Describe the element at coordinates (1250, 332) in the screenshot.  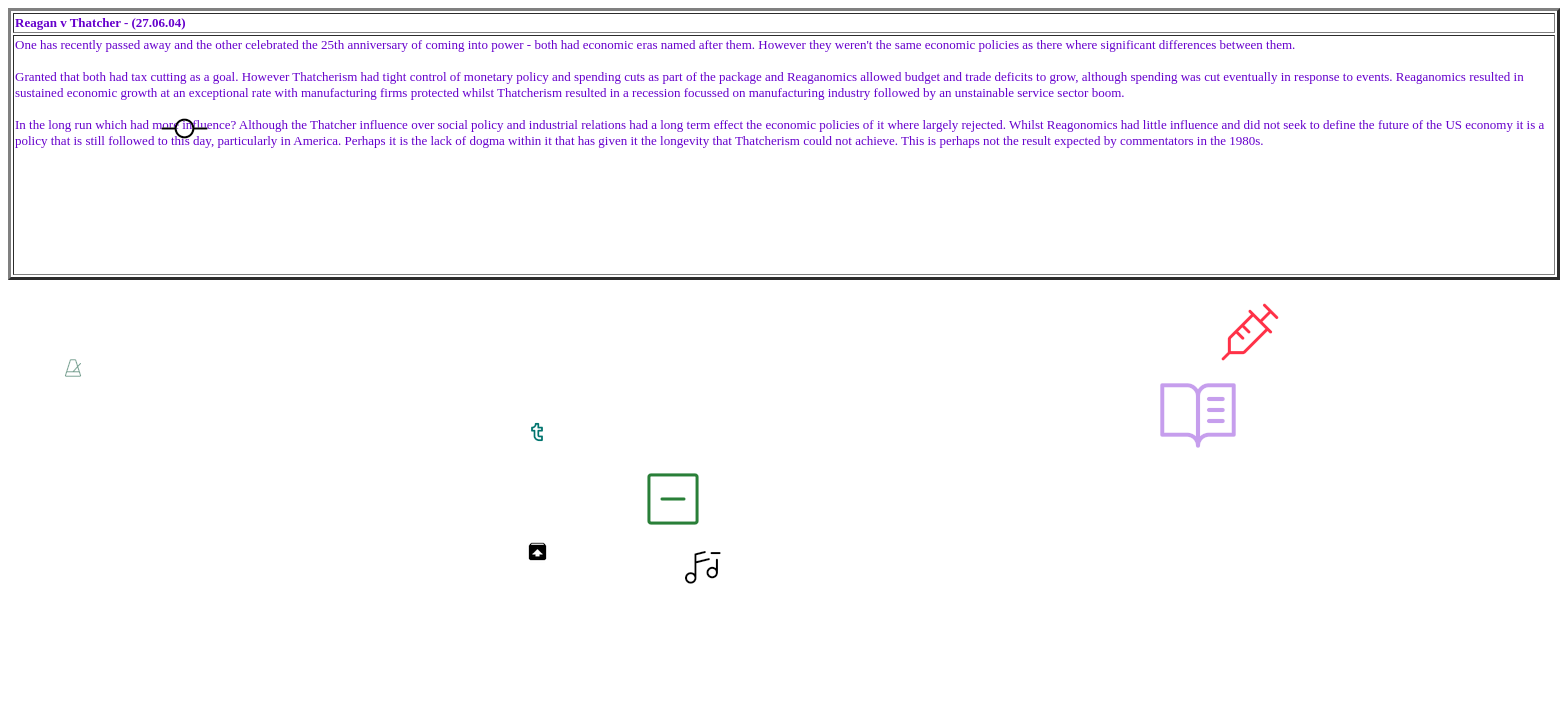
I see `access medical or health information` at that location.